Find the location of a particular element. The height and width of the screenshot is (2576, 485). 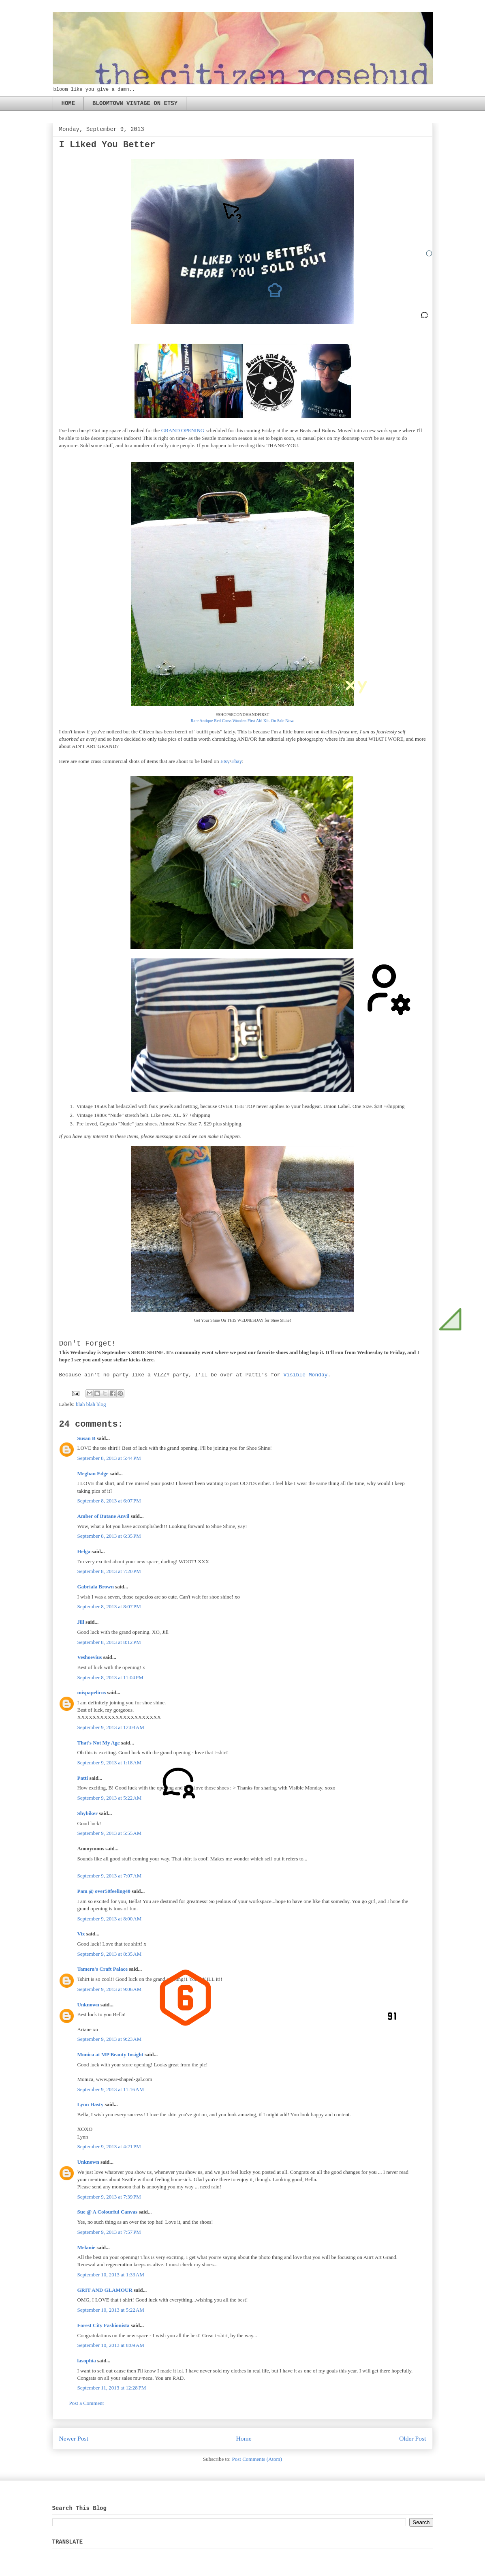

indicates step 6 in a multi-step process is located at coordinates (185, 1997).